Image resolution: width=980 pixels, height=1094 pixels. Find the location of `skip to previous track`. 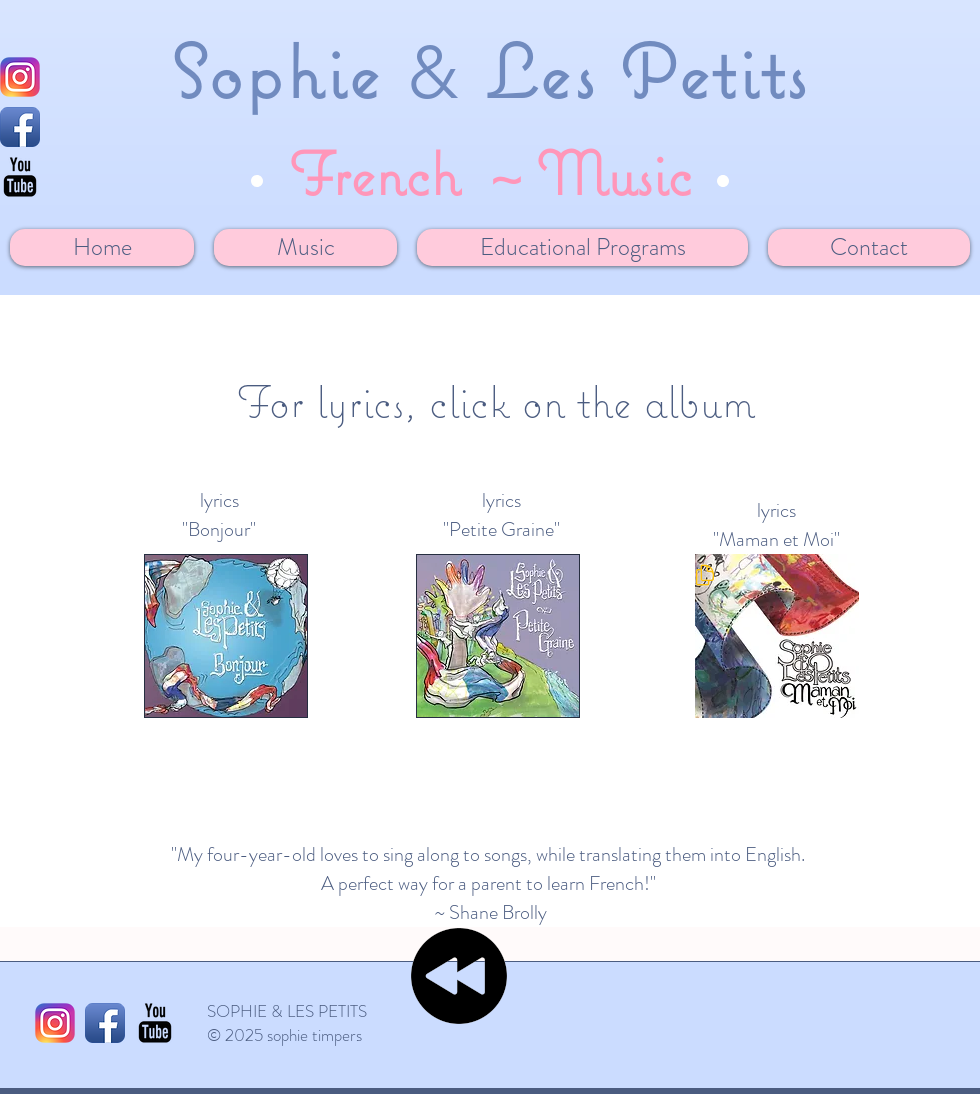

skip to previous track is located at coordinates (459, 976).